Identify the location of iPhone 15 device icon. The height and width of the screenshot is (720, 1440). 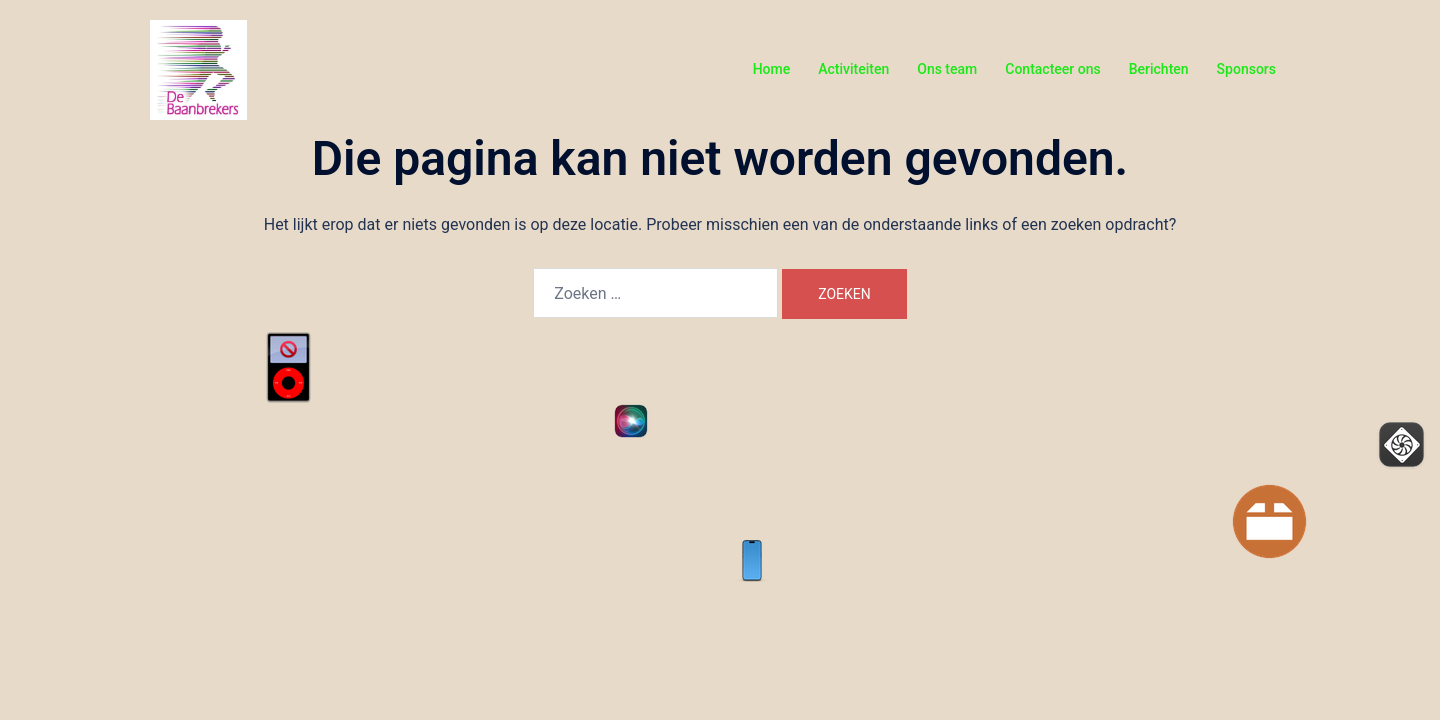
(752, 561).